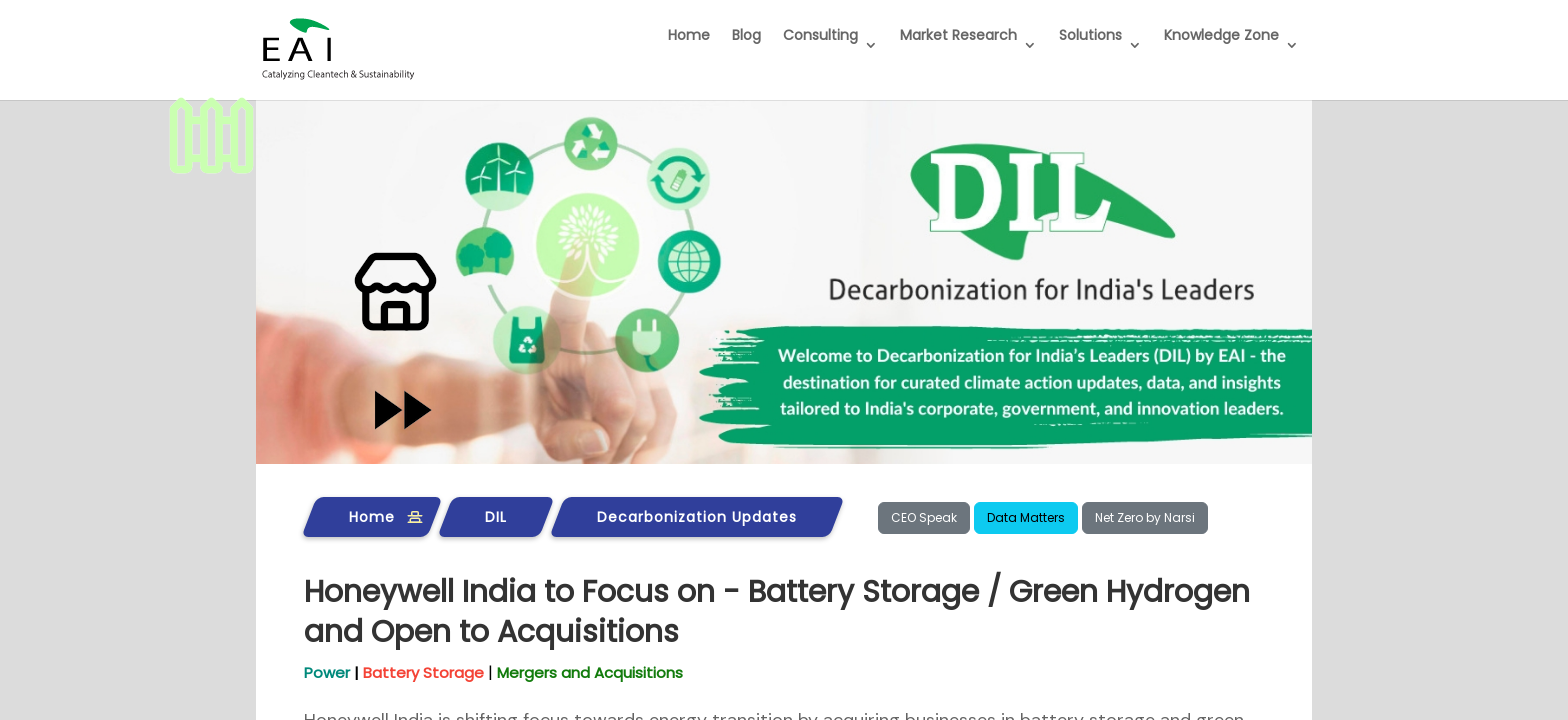 This screenshot has width=1568, height=720. Describe the element at coordinates (211, 135) in the screenshot. I see `set boundary or privacy restrictions` at that location.